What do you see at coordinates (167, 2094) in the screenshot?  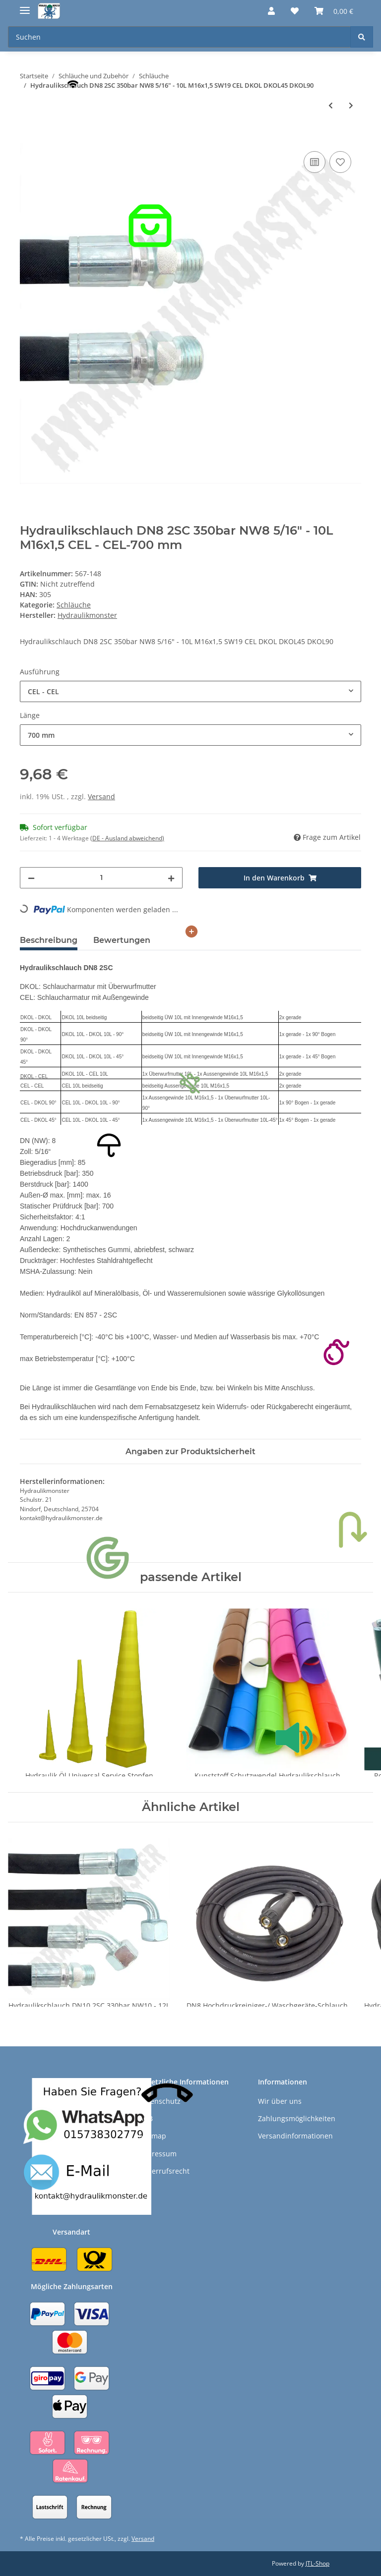 I see `end the current phone call` at bounding box center [167, 2094].